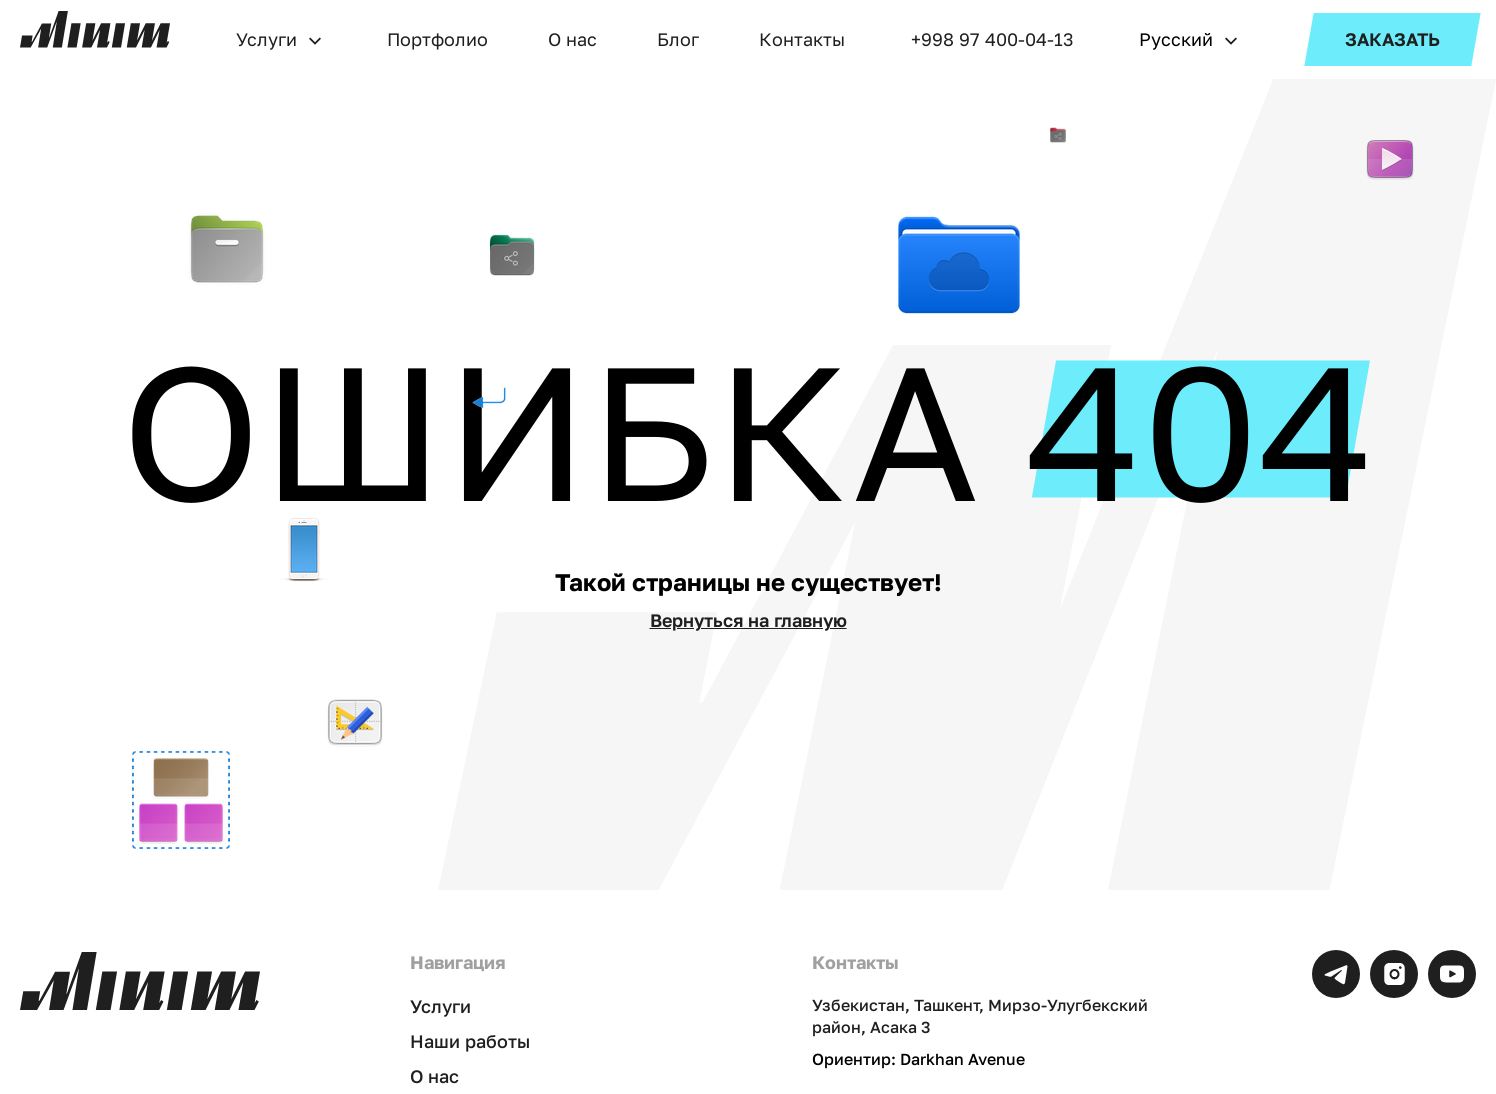 This screenshot has height=1094, width=1496. Describe the element at coordinates (1058, 135) in the screenshot. I see `open your public shared folder` at that location.